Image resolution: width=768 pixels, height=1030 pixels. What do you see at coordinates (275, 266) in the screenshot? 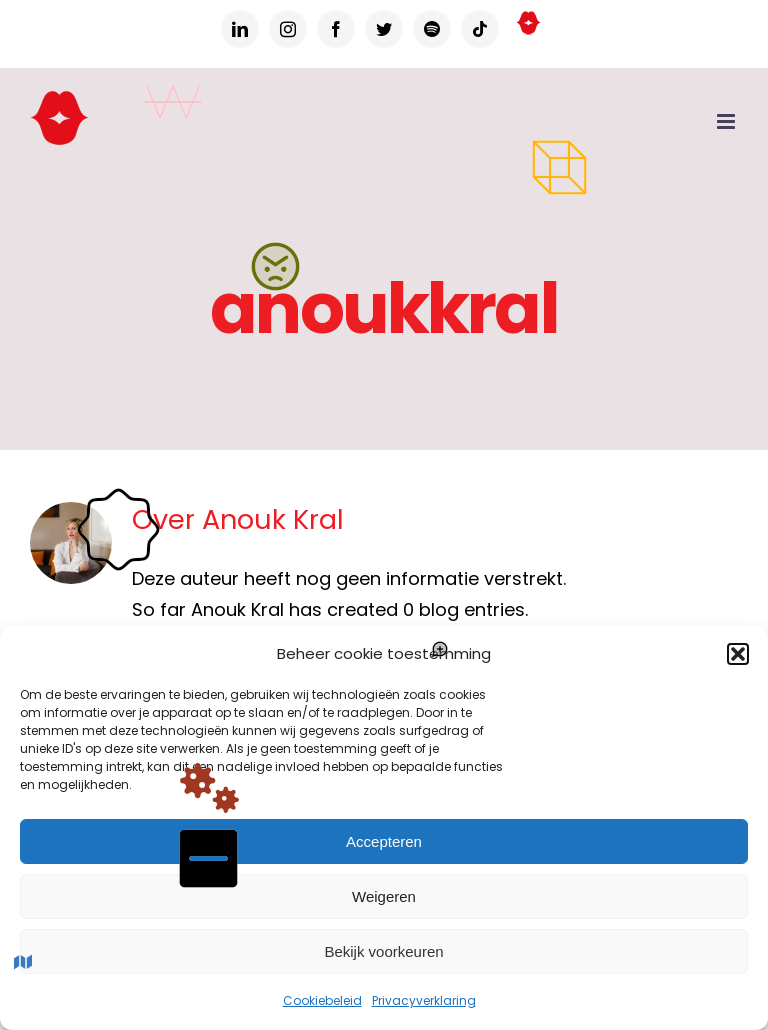
I see `react with anger to a post or message` at bounding box center [275, 266].